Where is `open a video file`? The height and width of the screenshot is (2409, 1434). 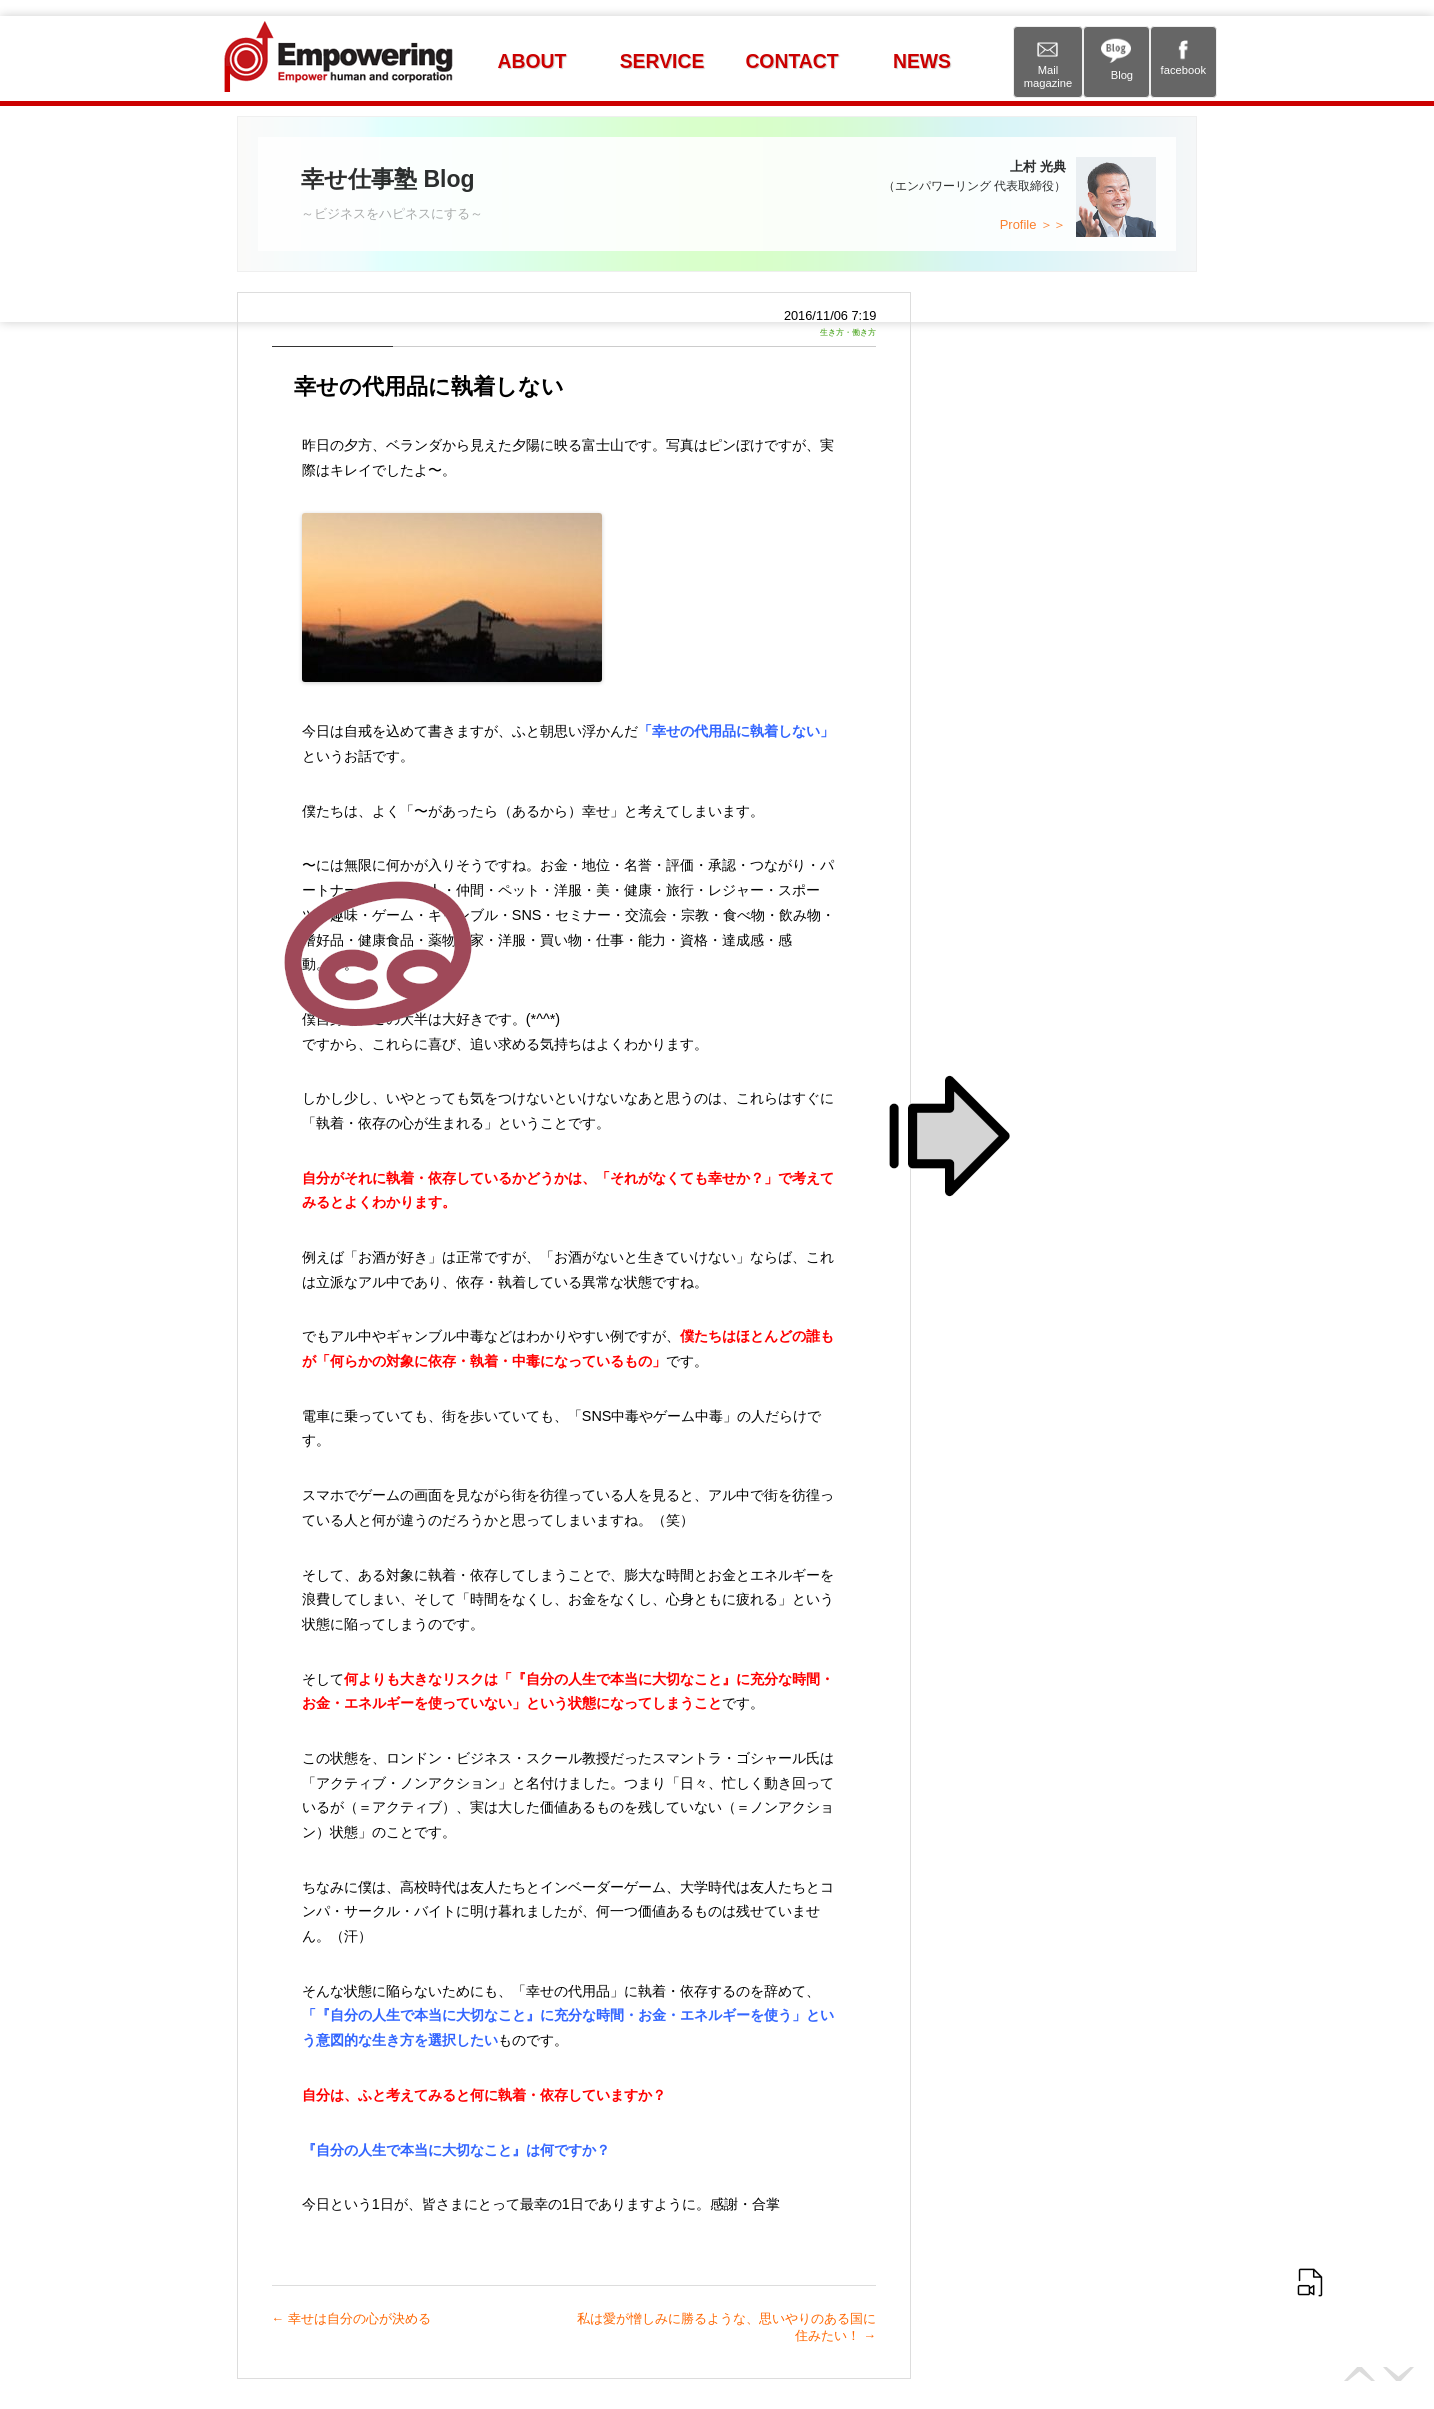
open a video file is located at coordinates (1310, 2282).